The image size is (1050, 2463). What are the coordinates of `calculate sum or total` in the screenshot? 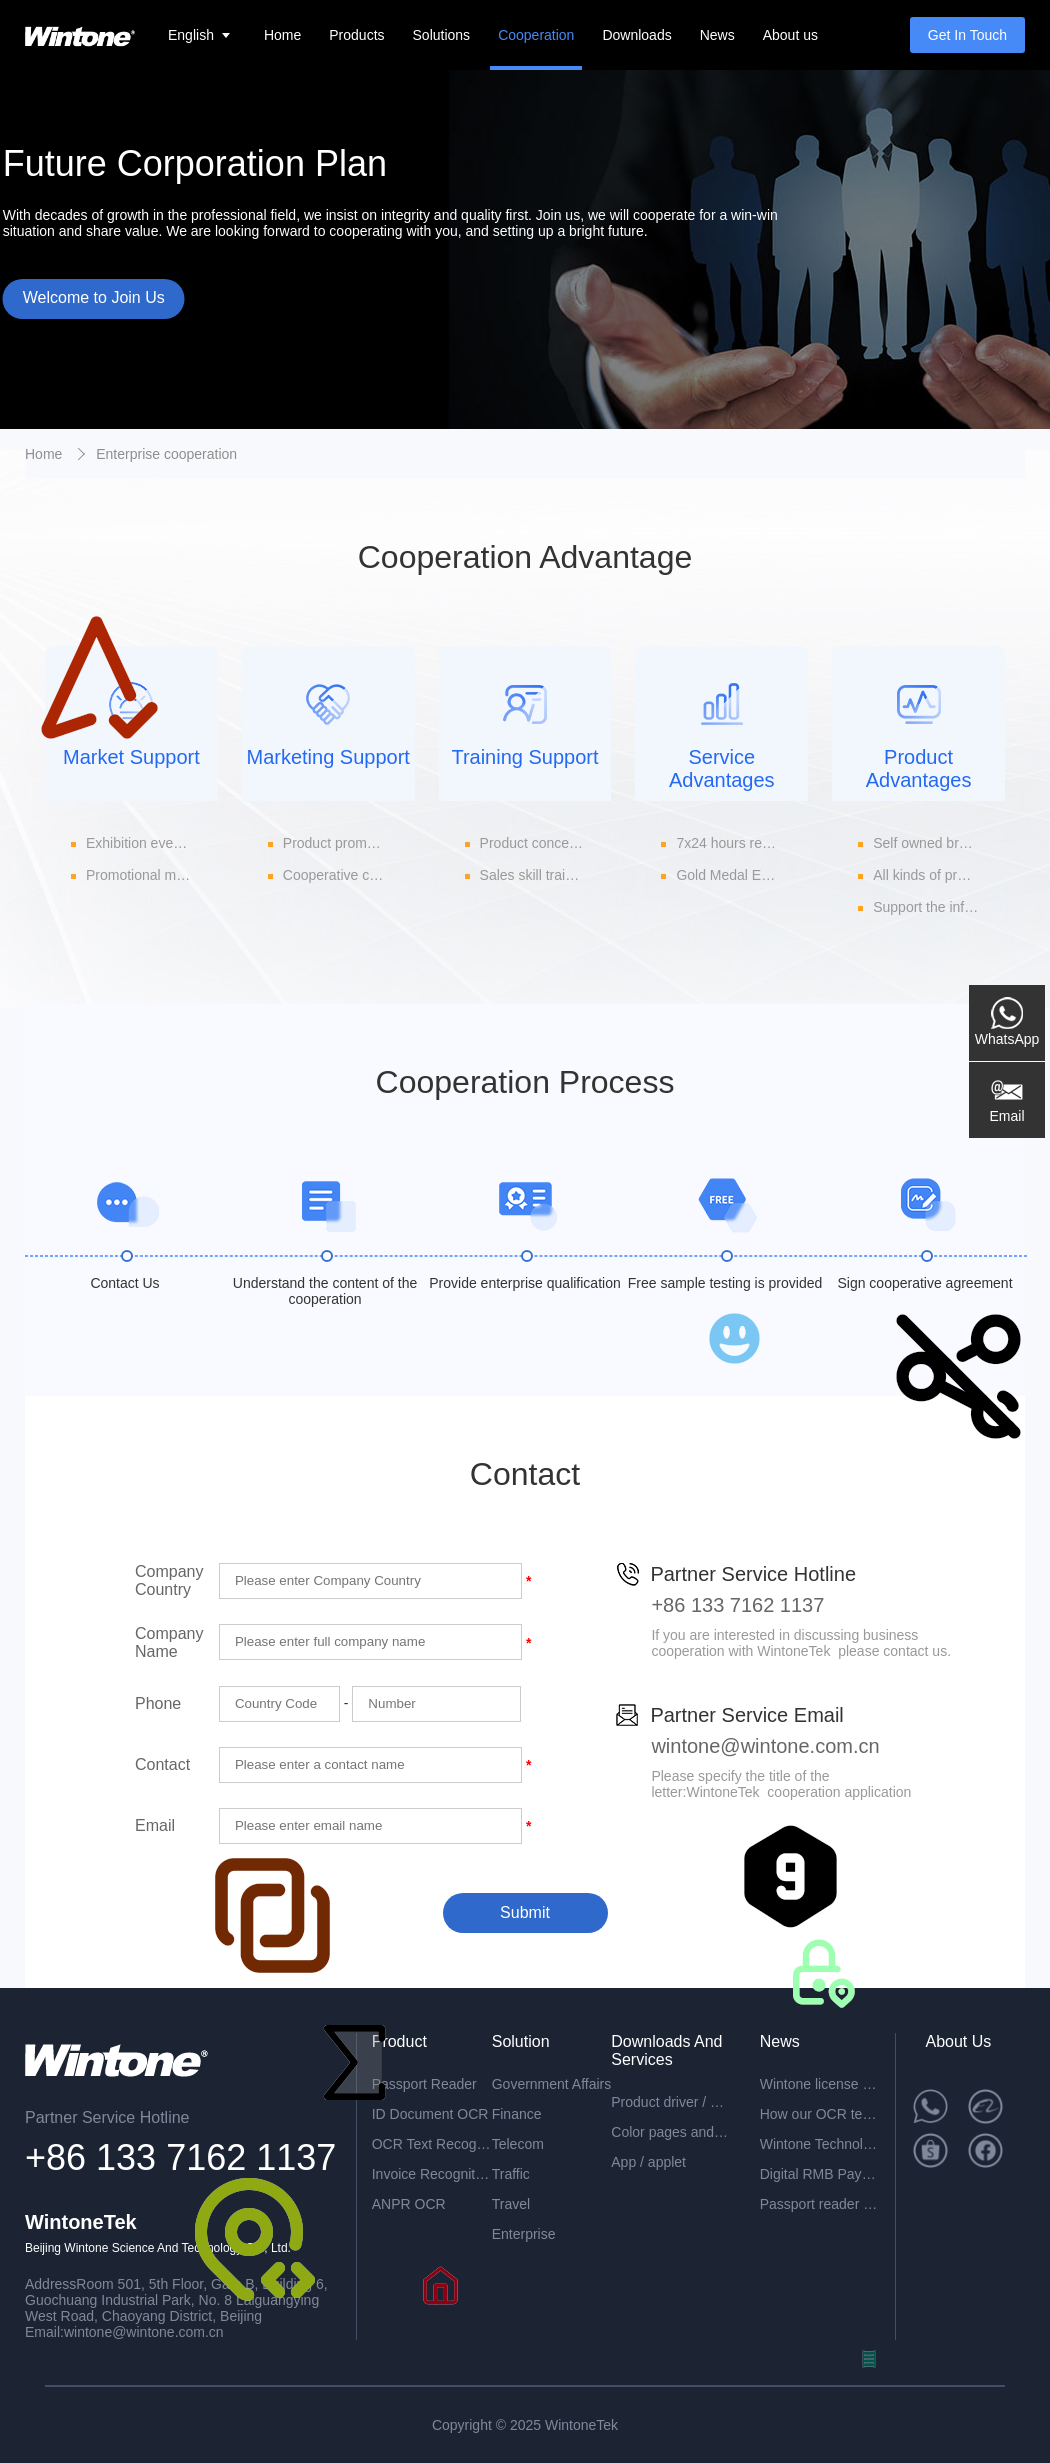 It's located at (354, 2062).